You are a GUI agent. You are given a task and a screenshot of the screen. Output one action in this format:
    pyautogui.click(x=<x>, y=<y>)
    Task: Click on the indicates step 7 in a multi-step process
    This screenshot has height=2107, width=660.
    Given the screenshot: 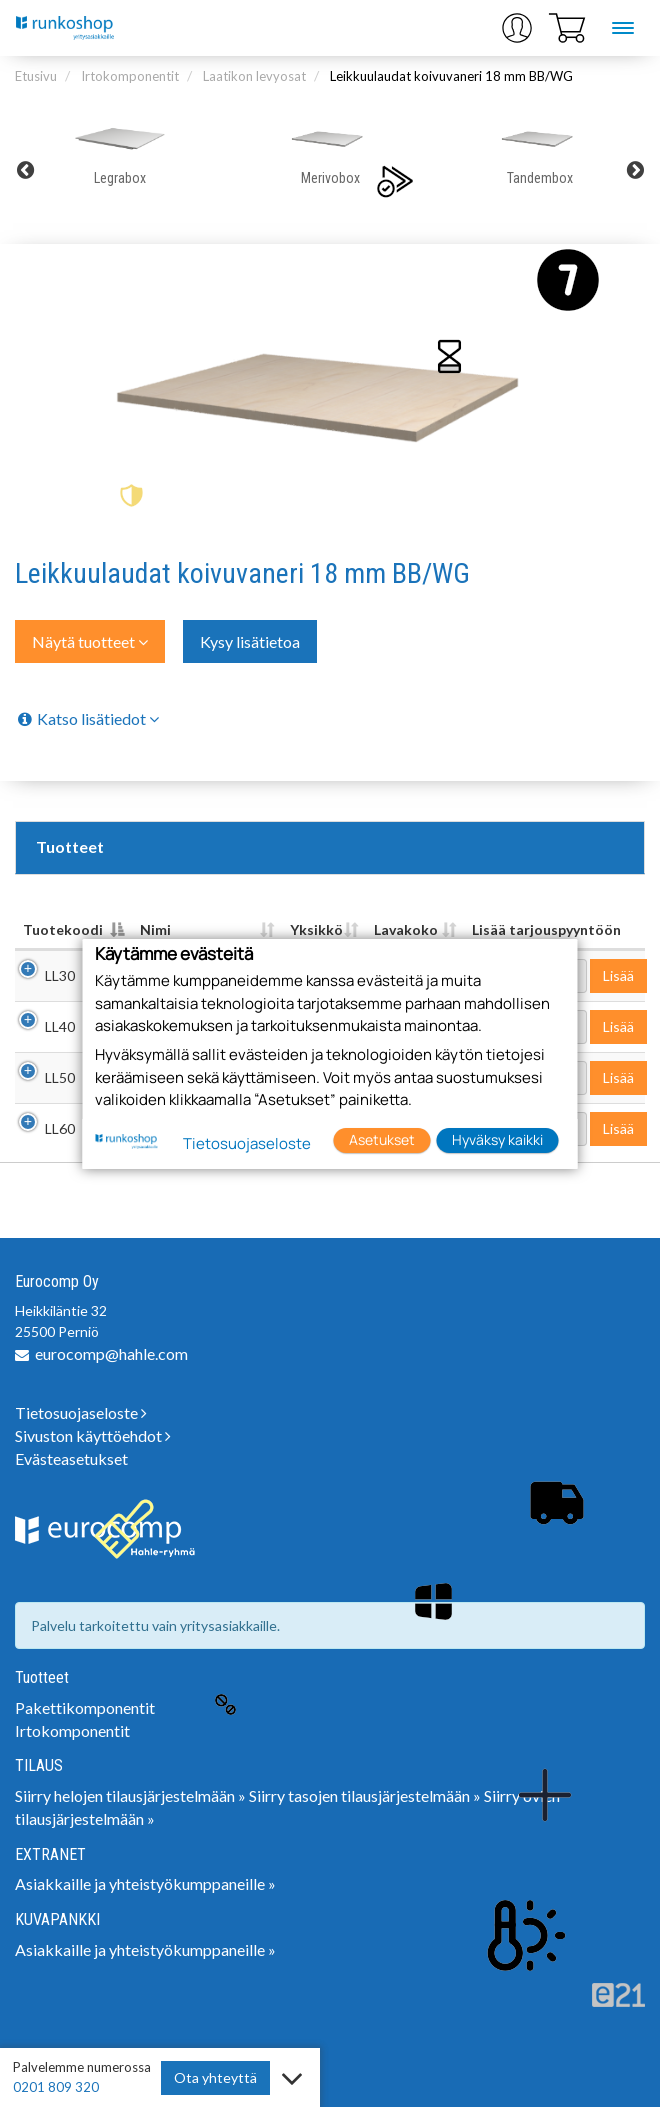 What is the action you would take?
    pyautogui.click(x=568, y=280)
    